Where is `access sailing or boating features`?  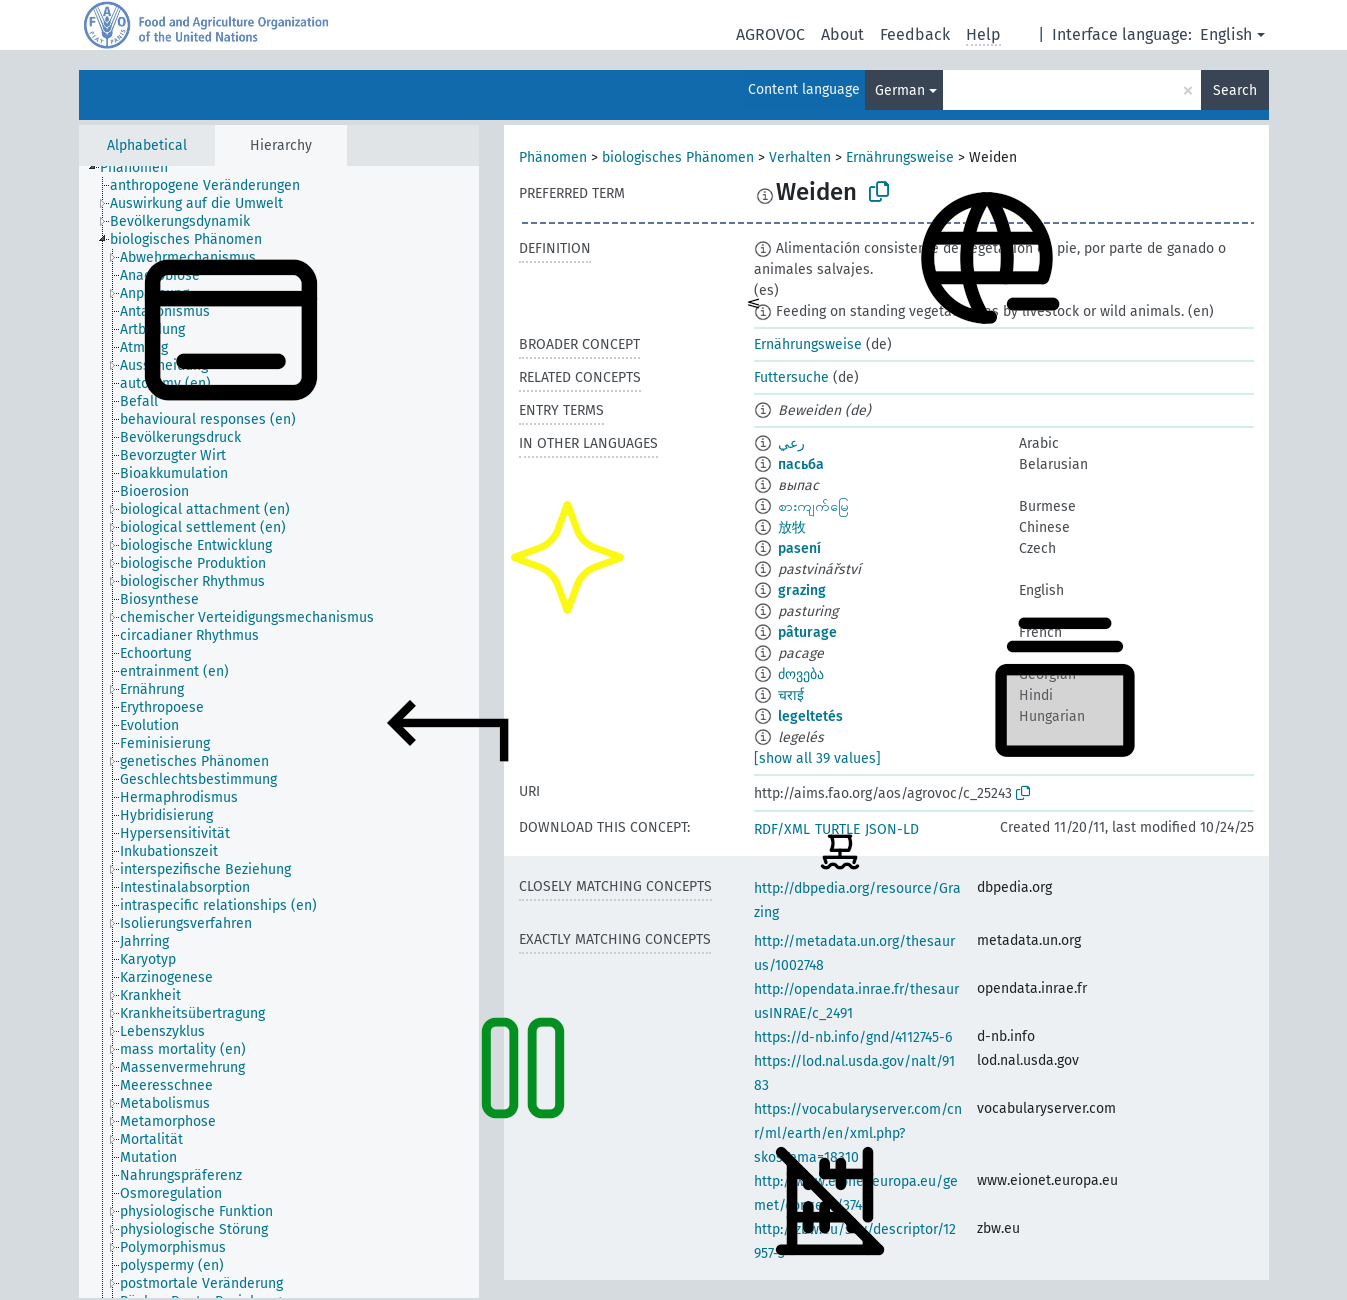
access sailing or boating features is located at coordinates (840, 852).